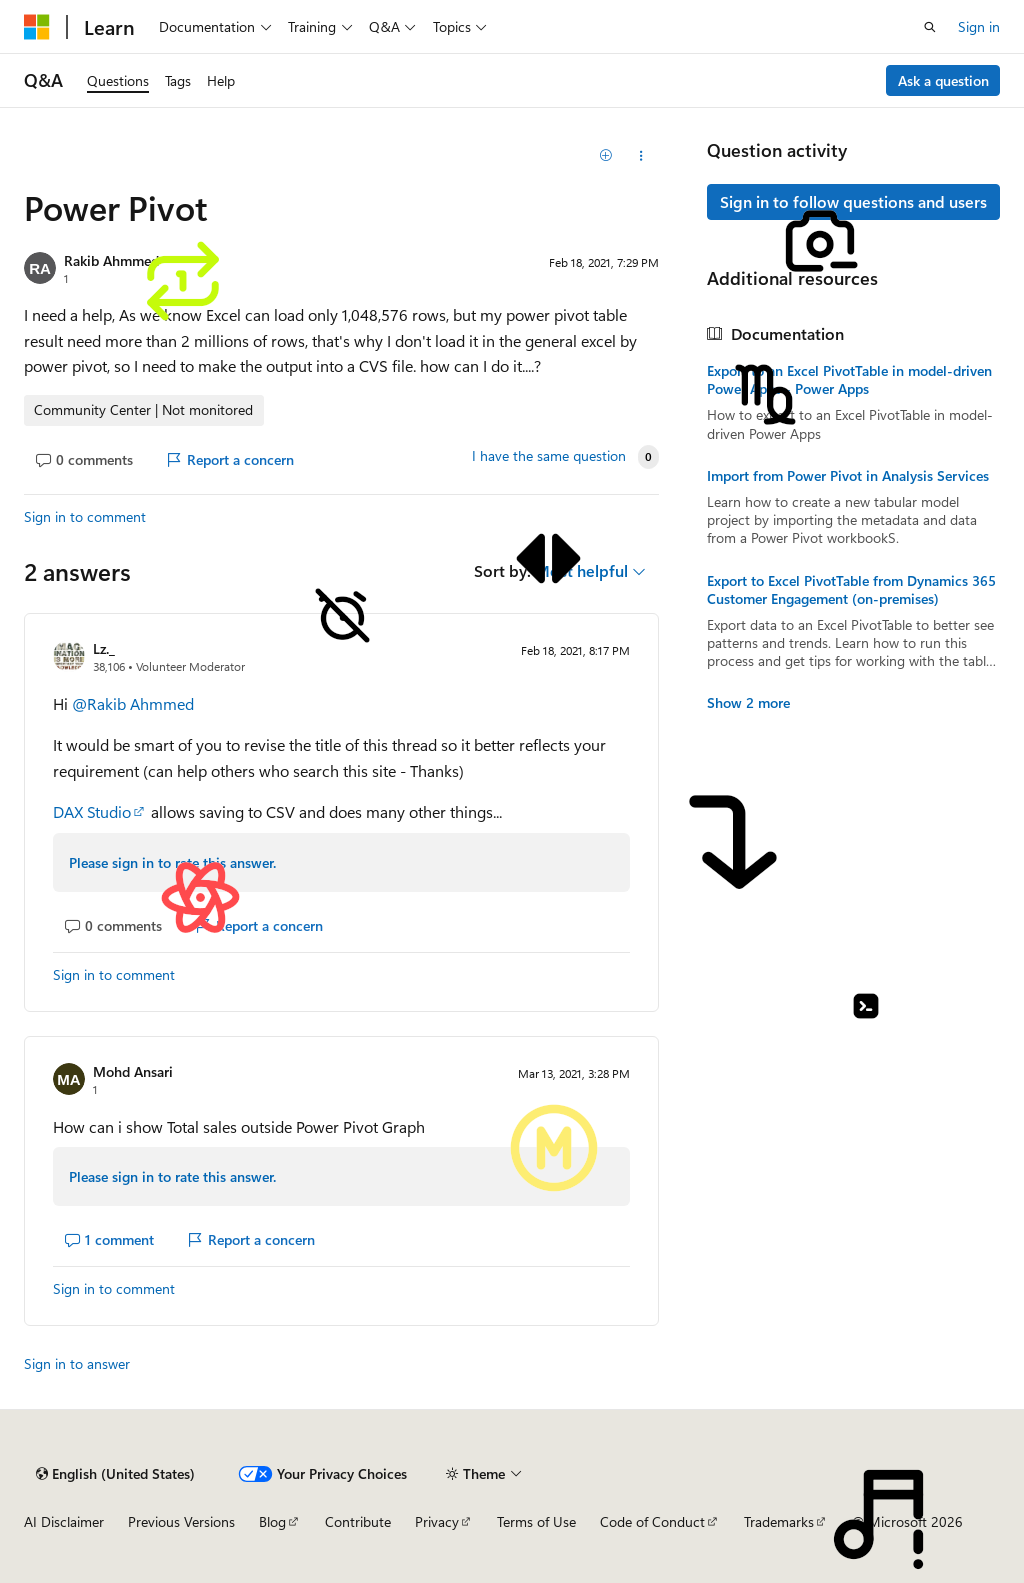  I want to click on react native framework logo, so click(200, 897).